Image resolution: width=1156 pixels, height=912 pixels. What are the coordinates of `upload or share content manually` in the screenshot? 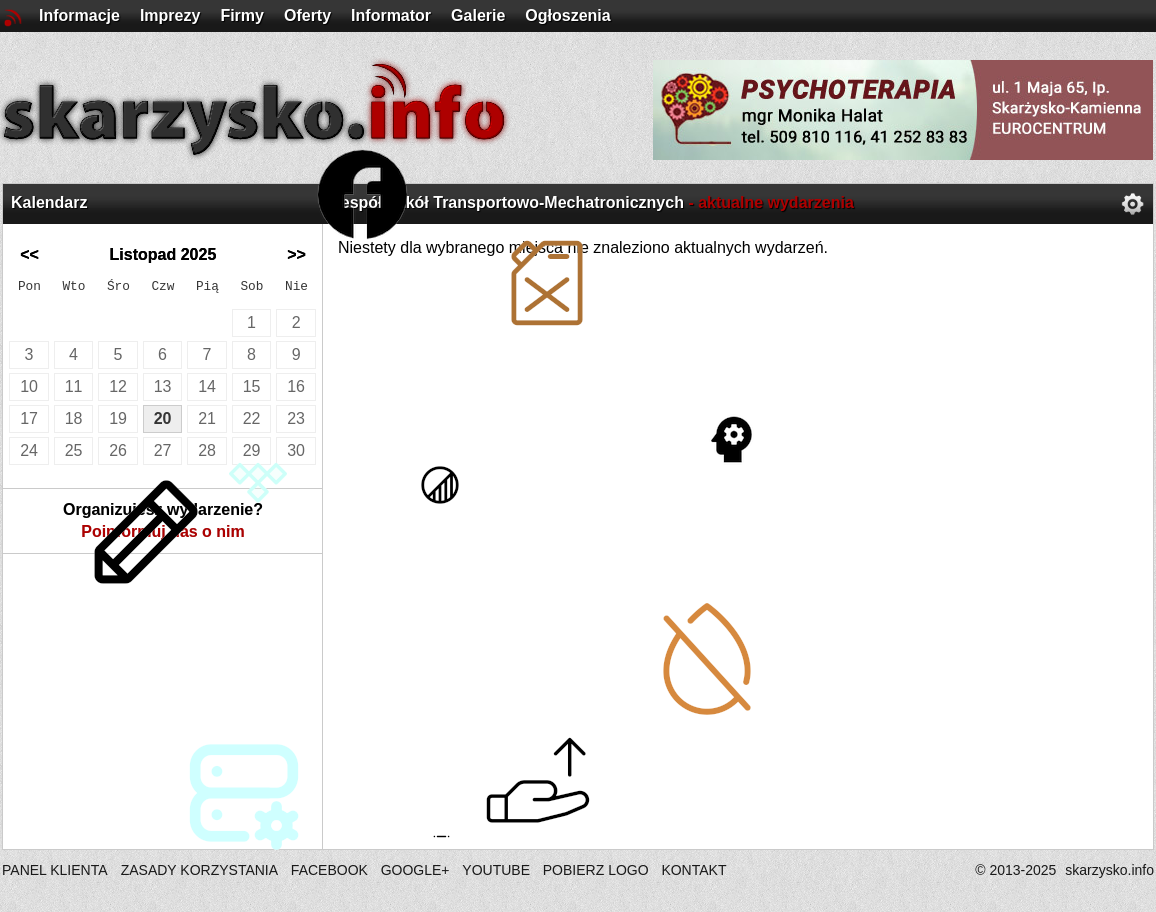 It's located at (541, 785).